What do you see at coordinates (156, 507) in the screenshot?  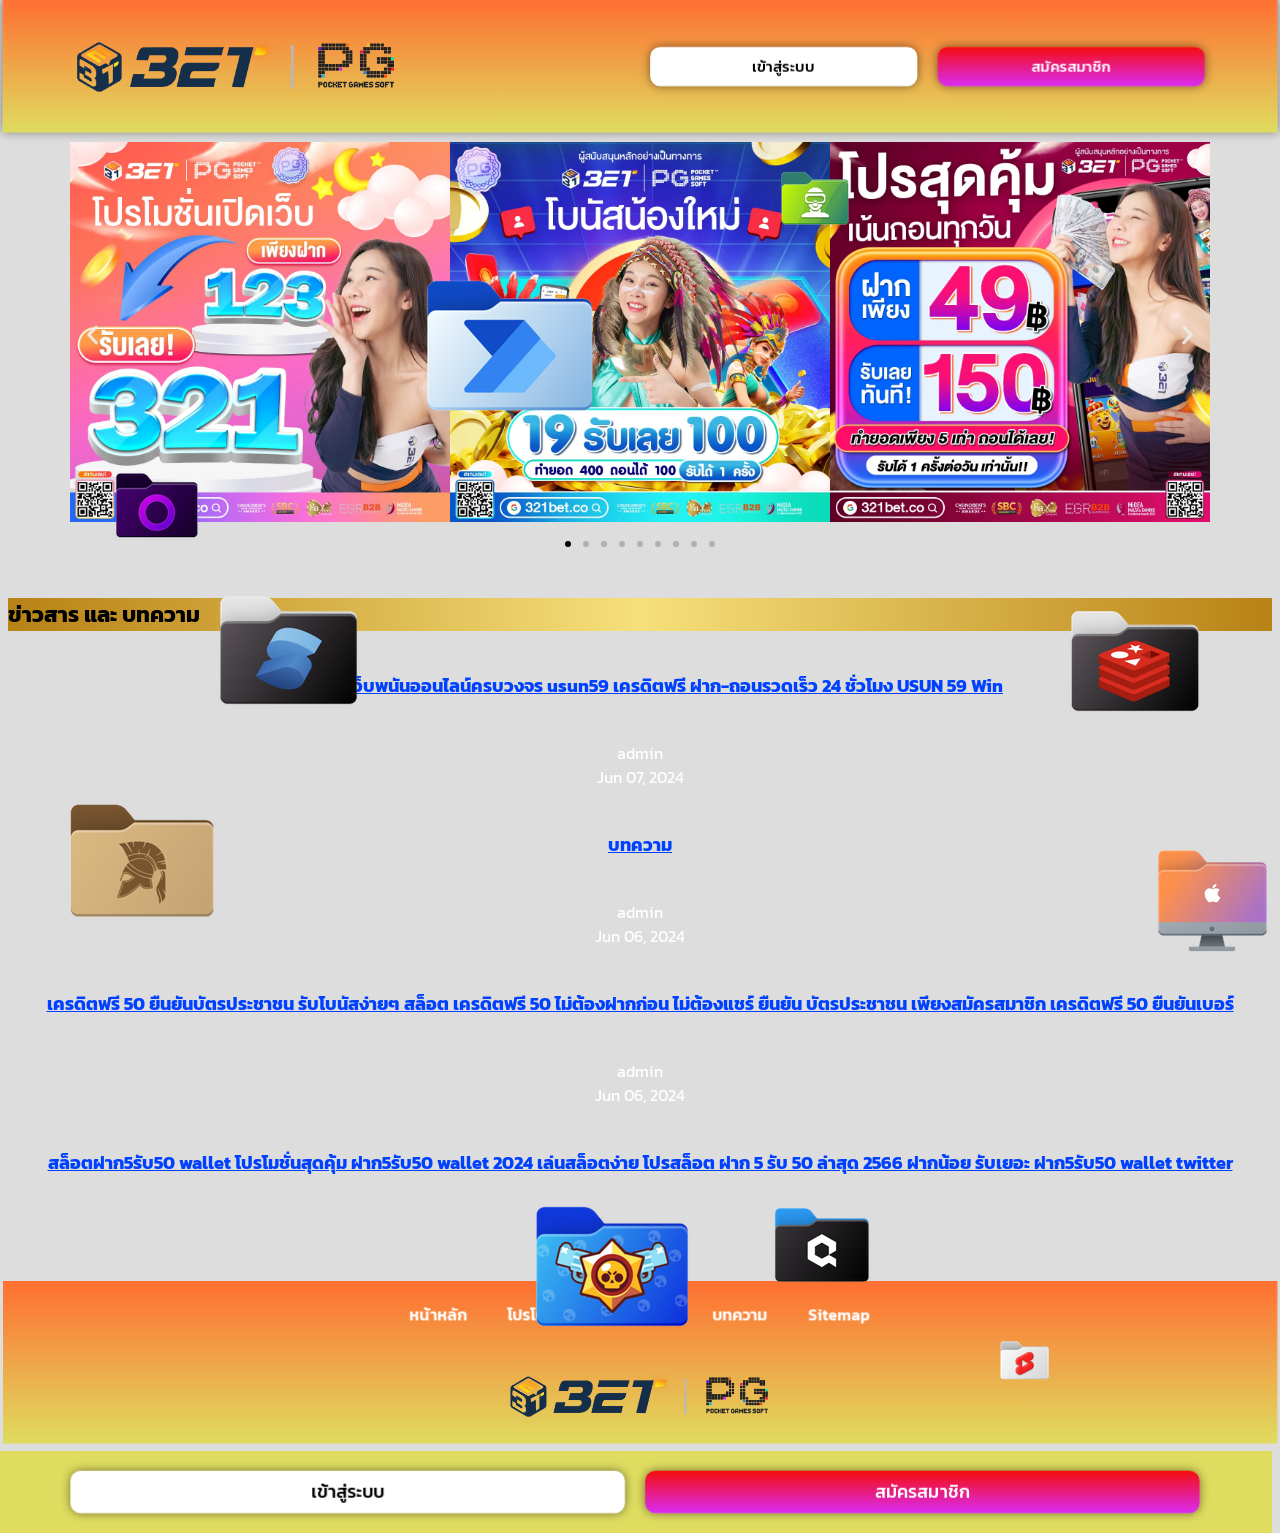 I see `open GOG Galaxy game library folder` at bounding box center [156, 507].